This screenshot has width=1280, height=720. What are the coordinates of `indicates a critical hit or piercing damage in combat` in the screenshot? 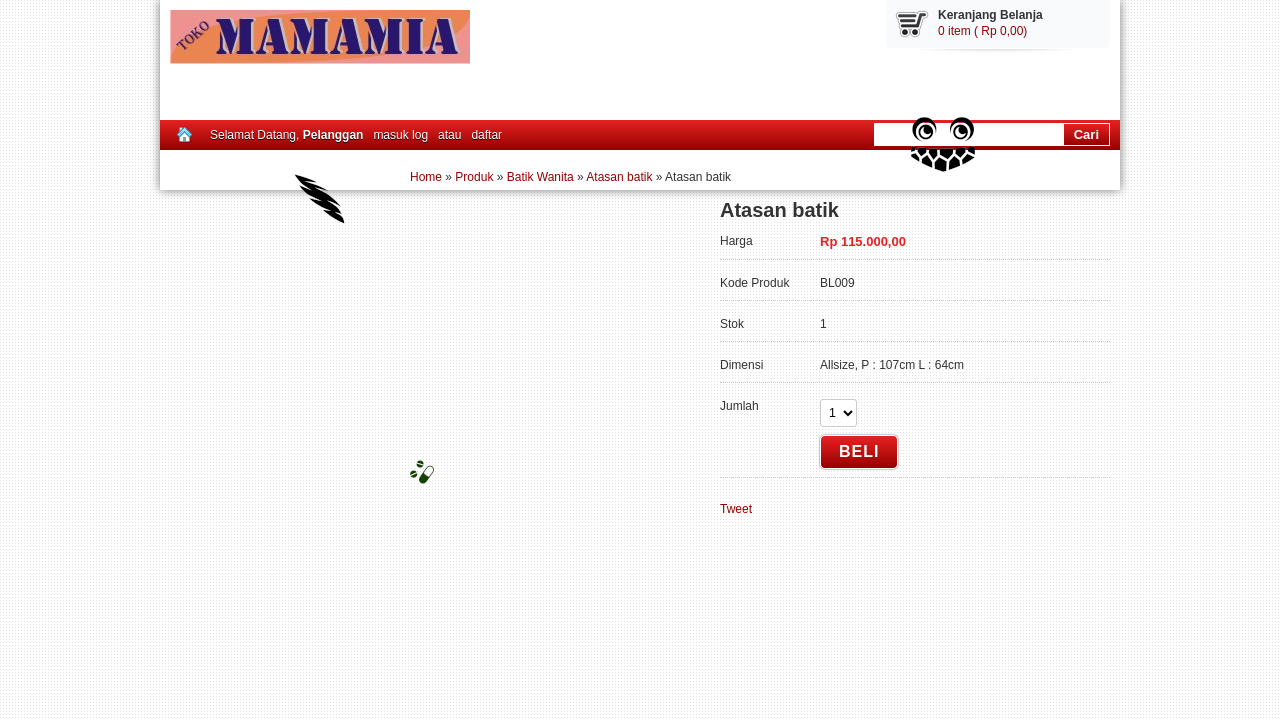 It's located at (319, 198).